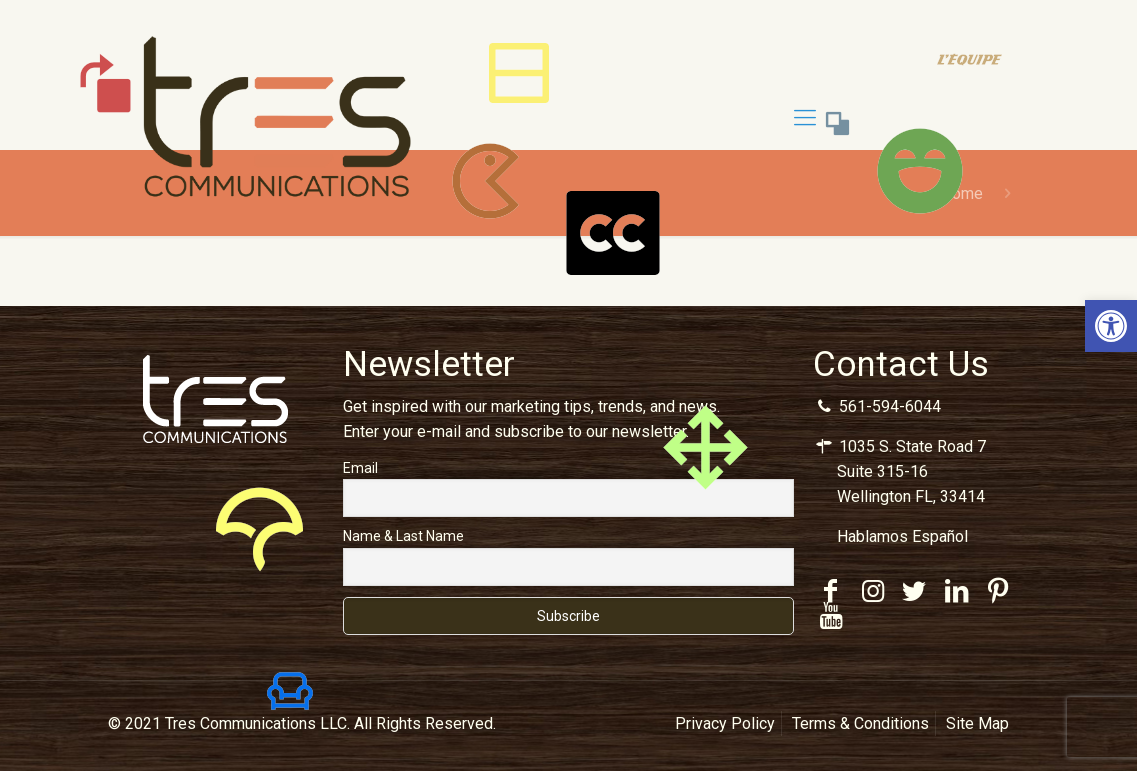 This screenshot has width=1137, height=771. I want to click on browse furniture or home decor items, so click(290, 691).